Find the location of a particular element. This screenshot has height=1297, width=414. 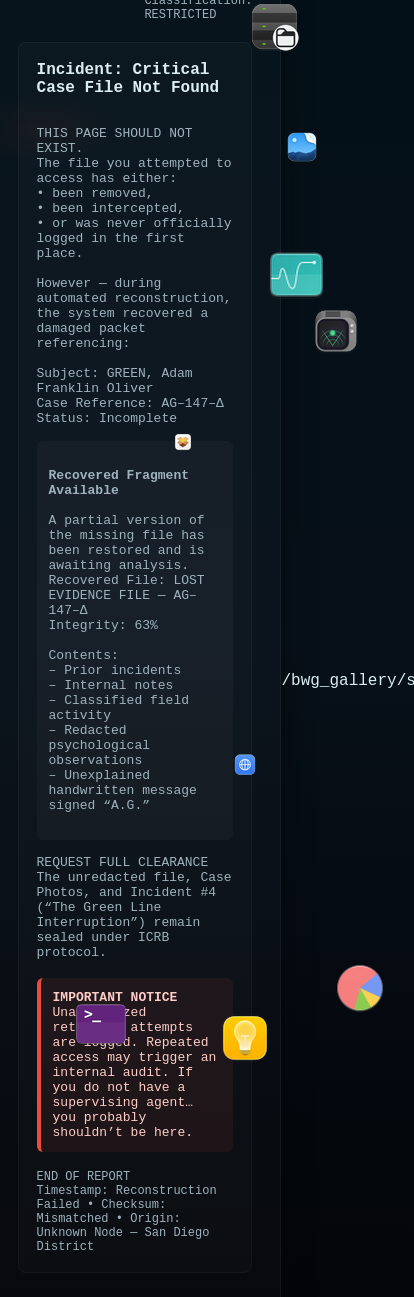

open baobab disk usage analyzer is located at coordinates (360, 988).